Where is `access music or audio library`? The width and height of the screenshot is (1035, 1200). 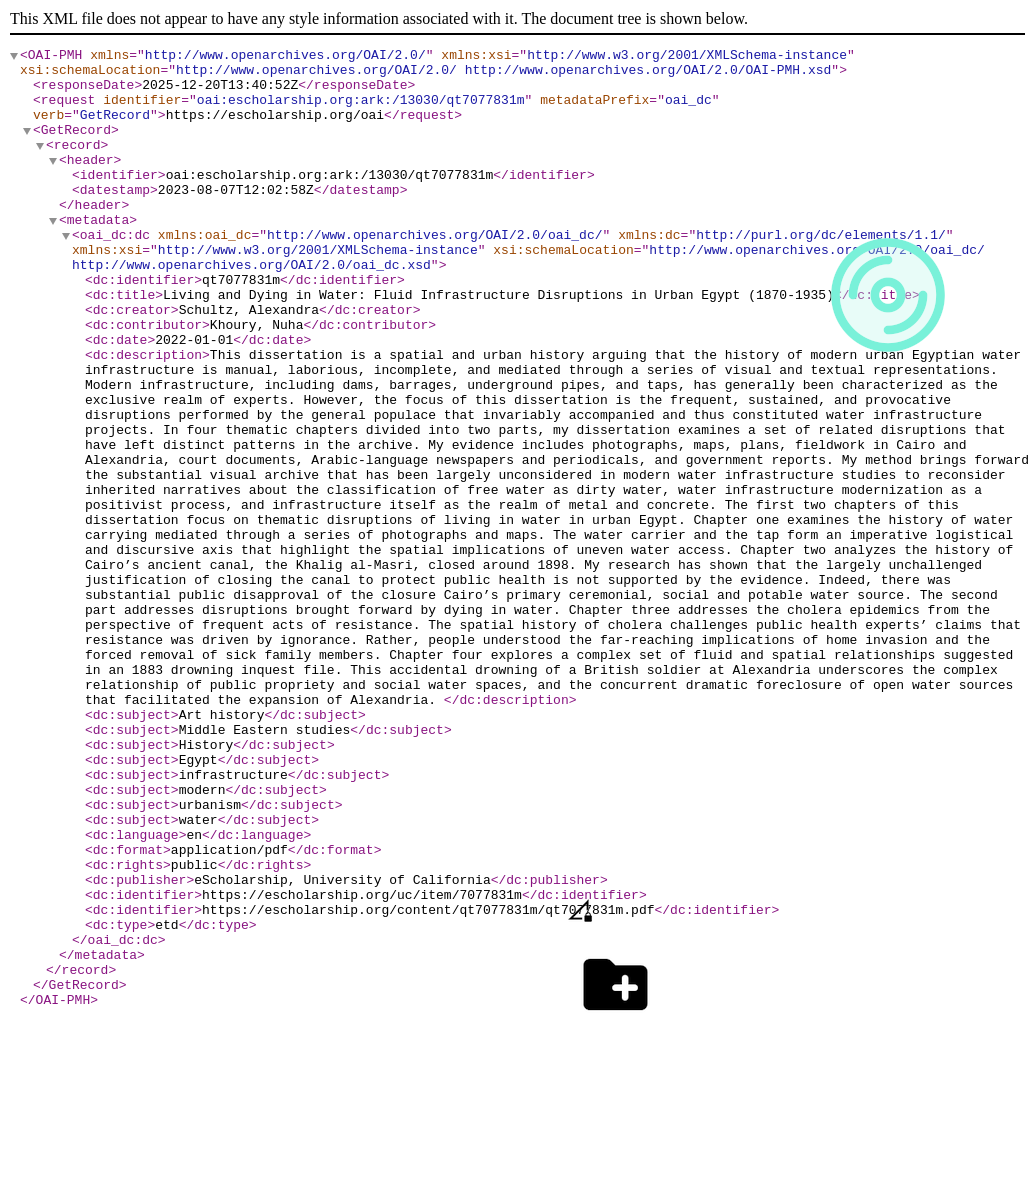
access music or audio library is located at coordinates (888, 295).